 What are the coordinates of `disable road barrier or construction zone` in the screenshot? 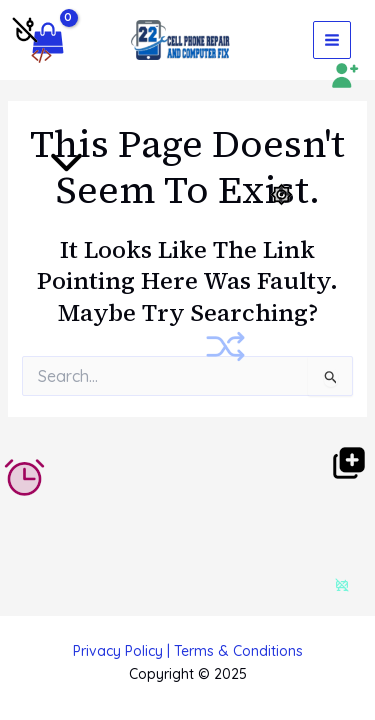 It's located at (342, 585).